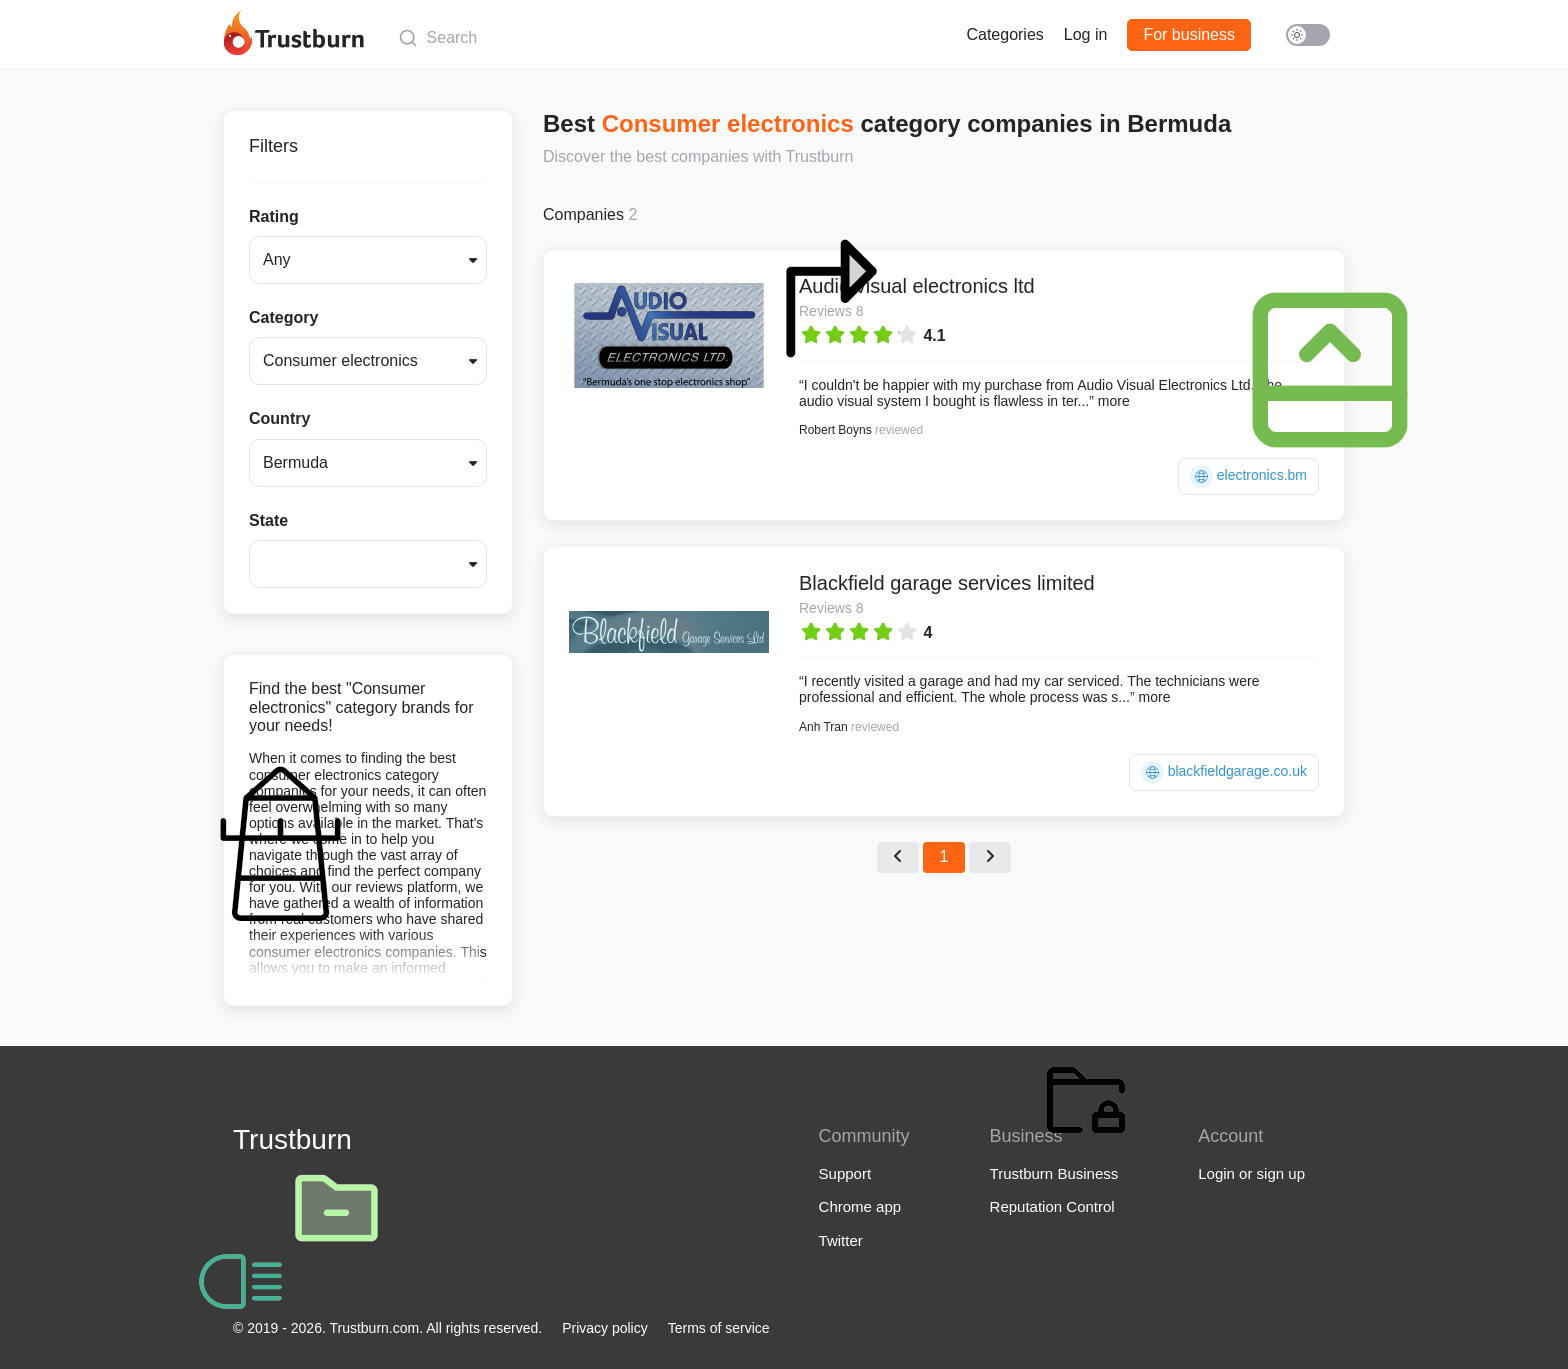 The width and height of the screenshot is (1568, 1369). I want to click on expand or open bottom panel, so click(1330, 370).